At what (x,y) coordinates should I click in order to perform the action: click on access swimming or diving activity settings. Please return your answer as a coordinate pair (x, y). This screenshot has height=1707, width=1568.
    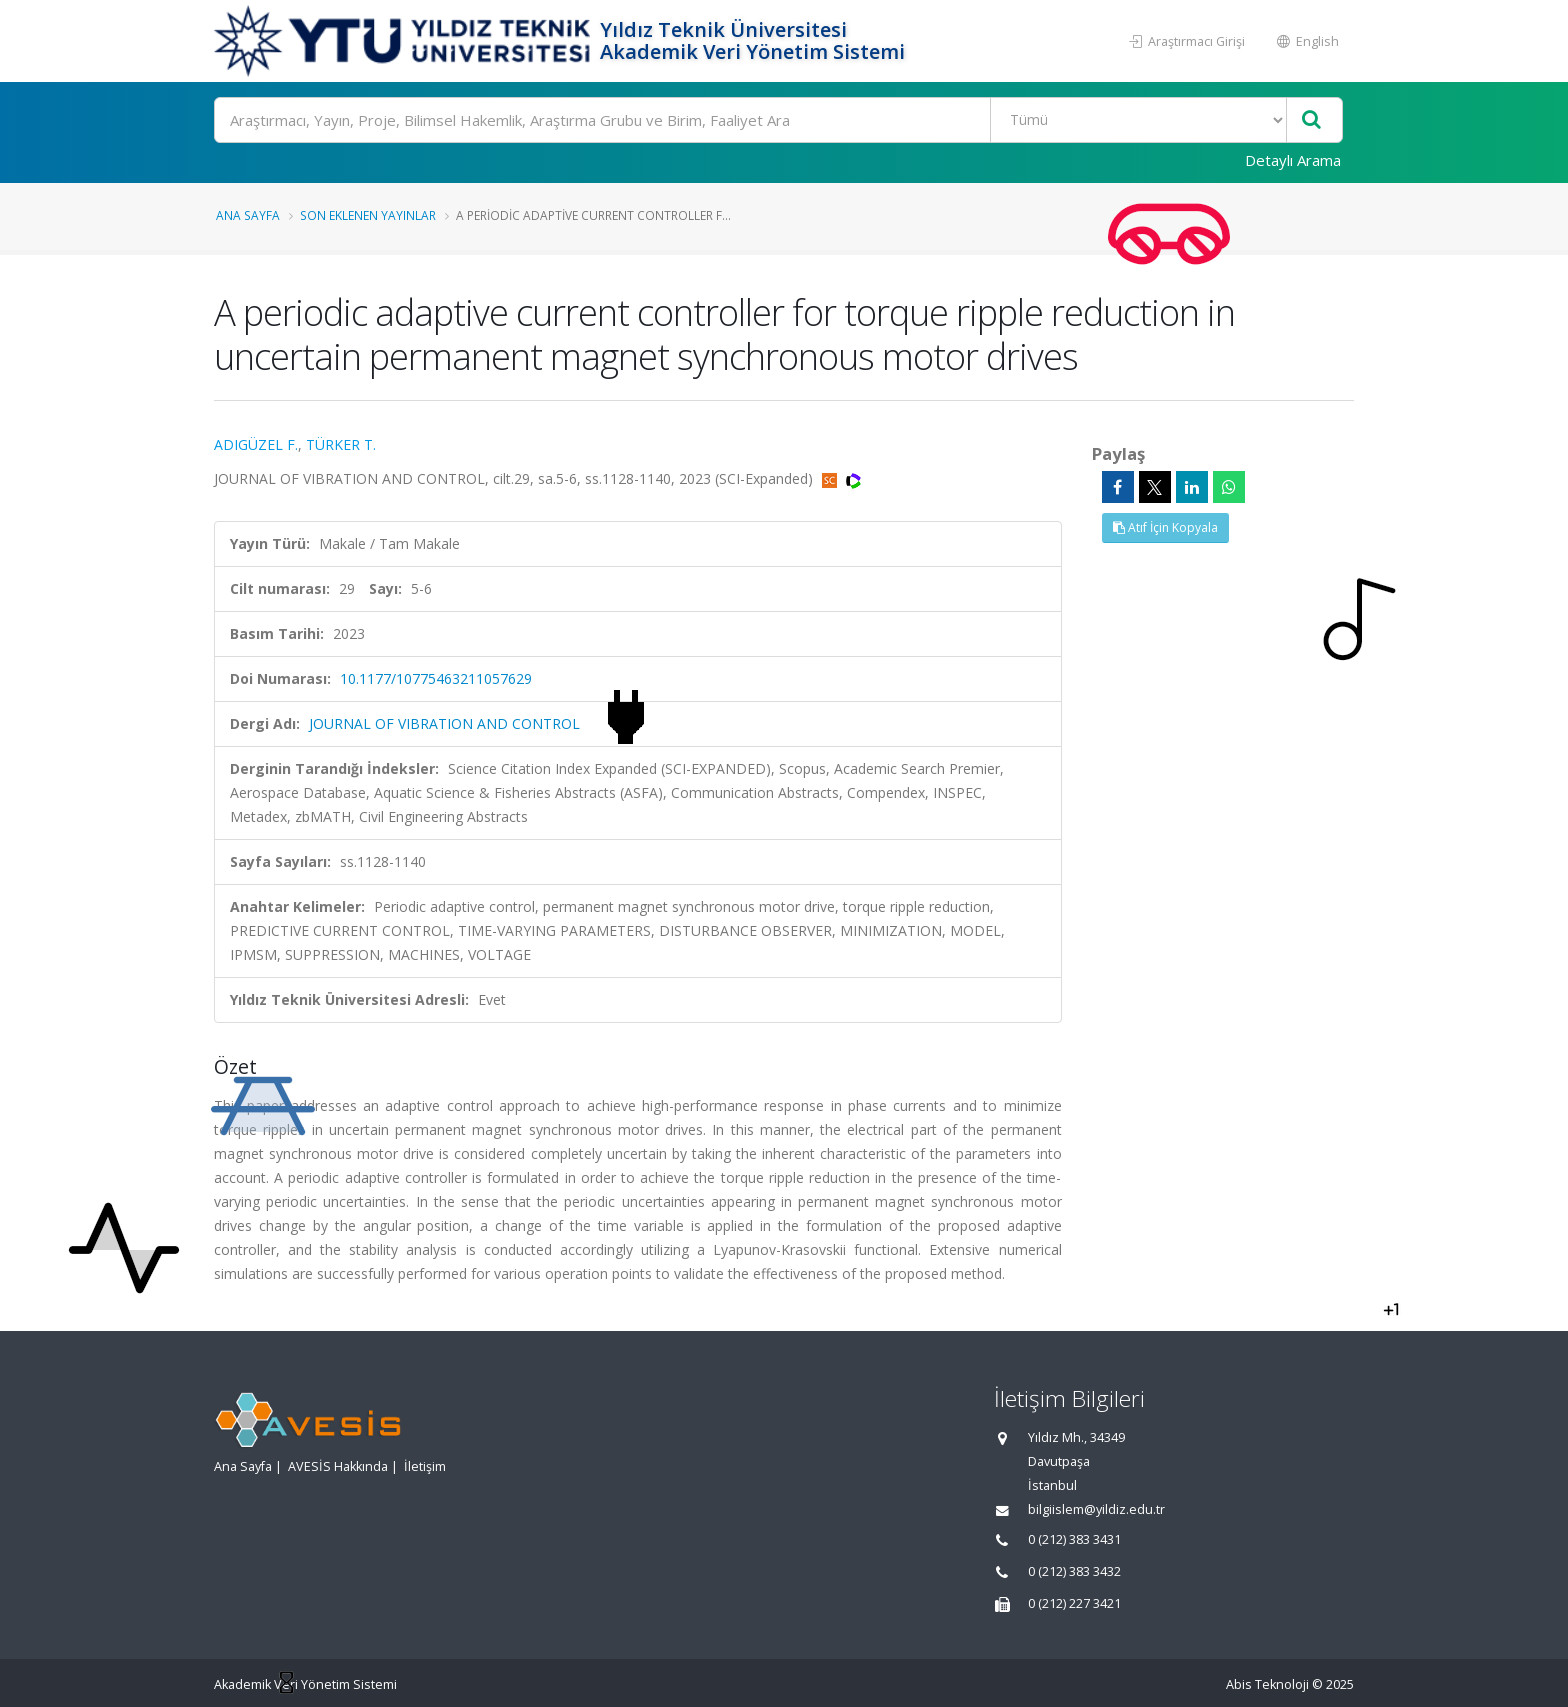
    Looking at the image, I should click on (1169, 234).